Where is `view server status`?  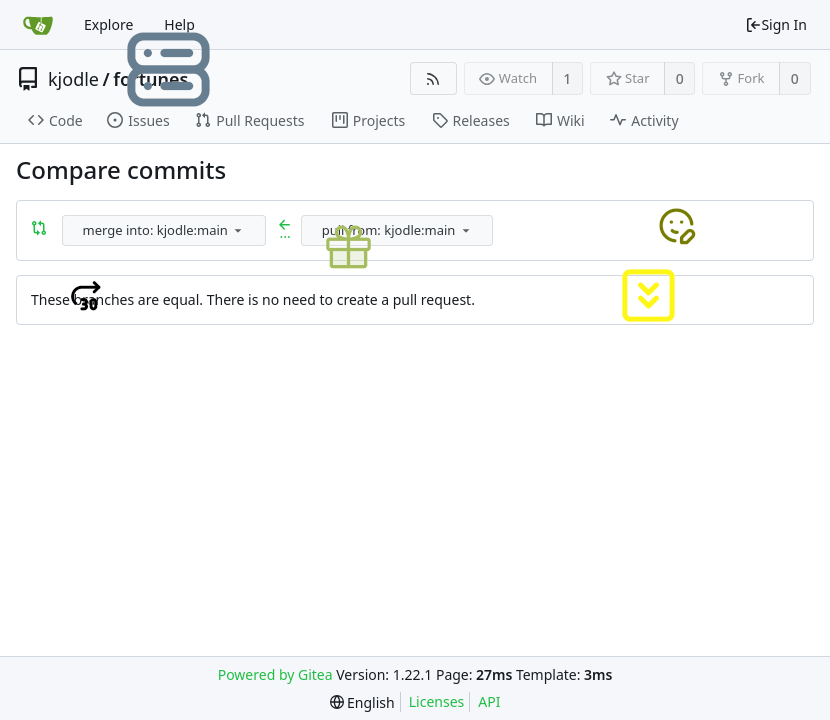
view server status is located at coordinates (168, 69).